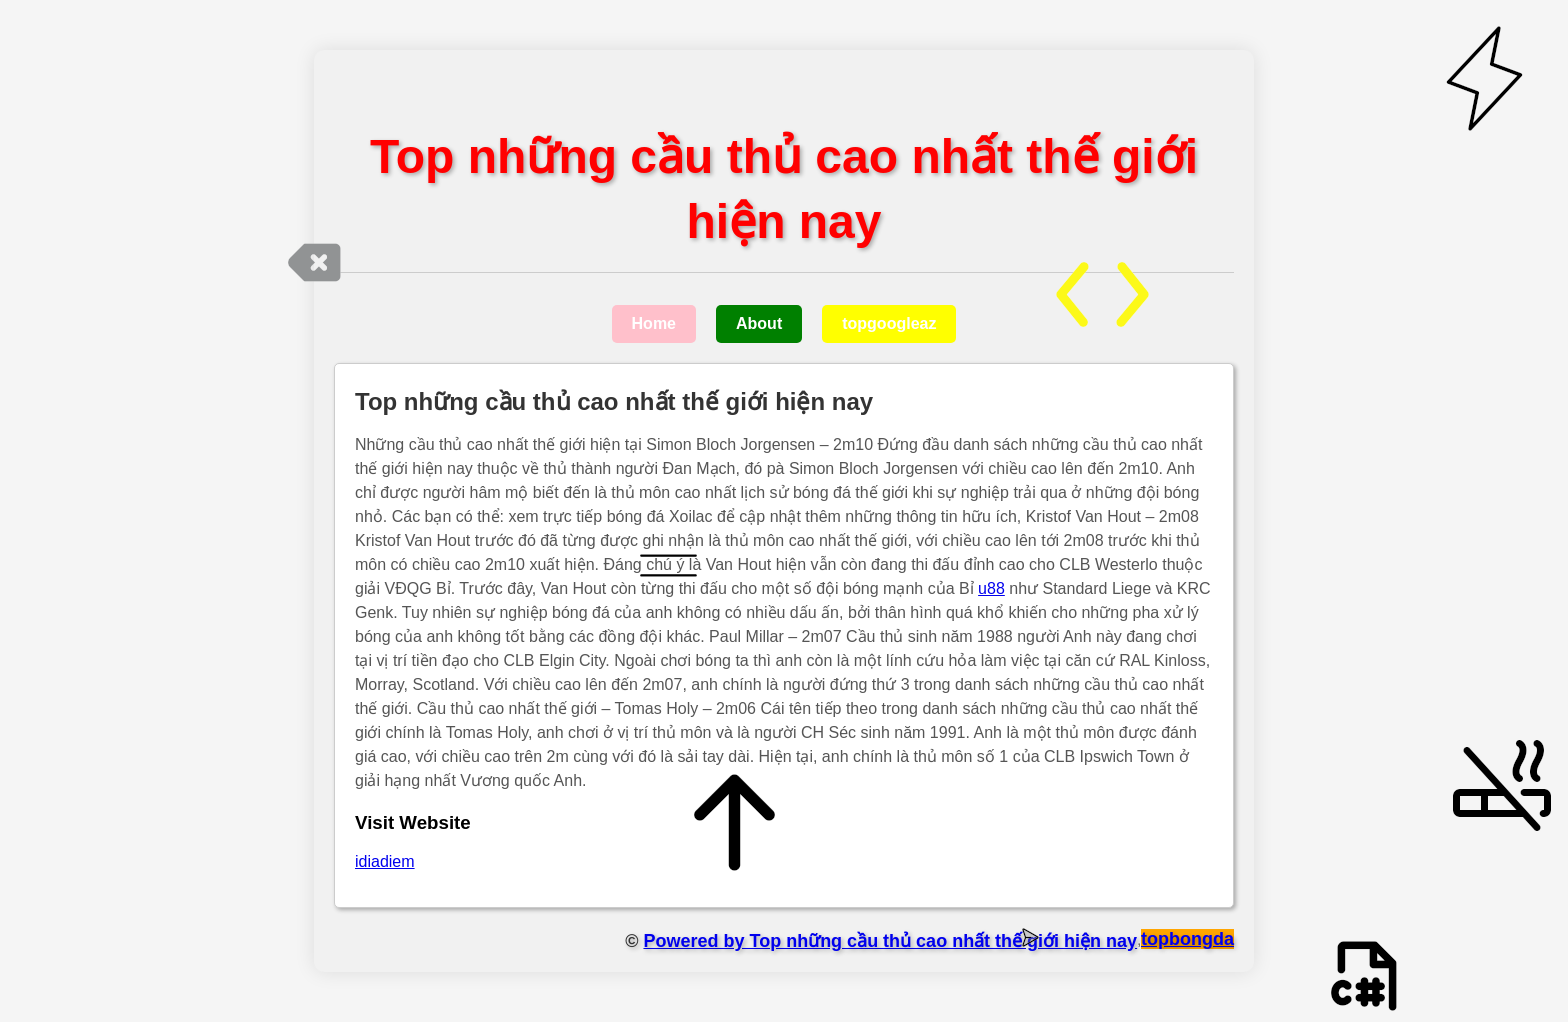  I want to click on indicates equality or comparison between values, so click(668, 565).